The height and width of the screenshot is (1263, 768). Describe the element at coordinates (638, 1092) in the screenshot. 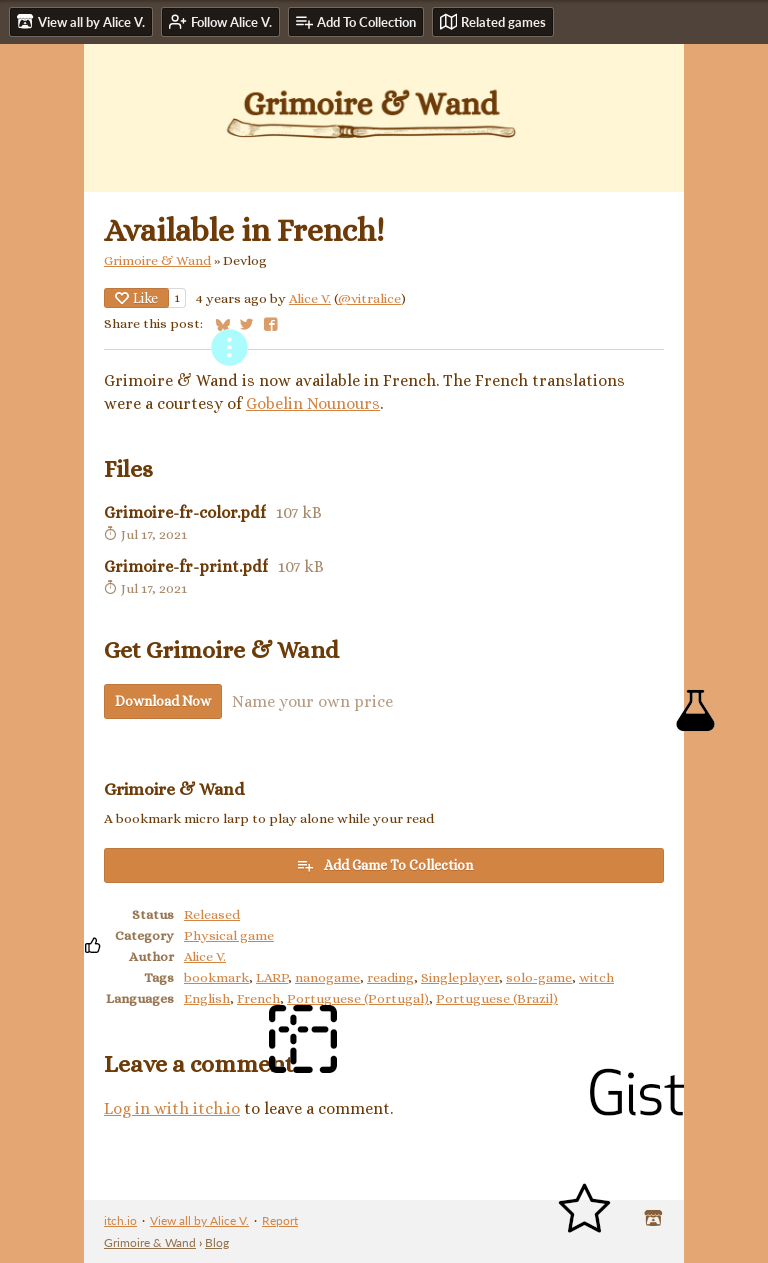

I see `open github gist to share code snippets` at that location.